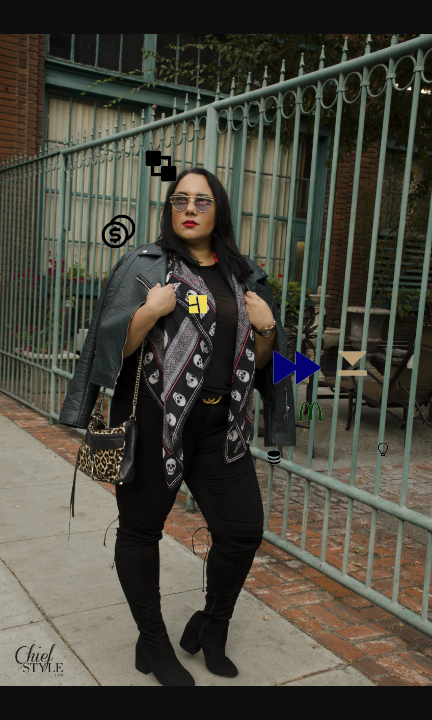 The width and height of the screenshot is (432, 720). Describe the element at coordinates (383, 449) in the screenshot. I see `view tips or helpful suggestions` at that location.